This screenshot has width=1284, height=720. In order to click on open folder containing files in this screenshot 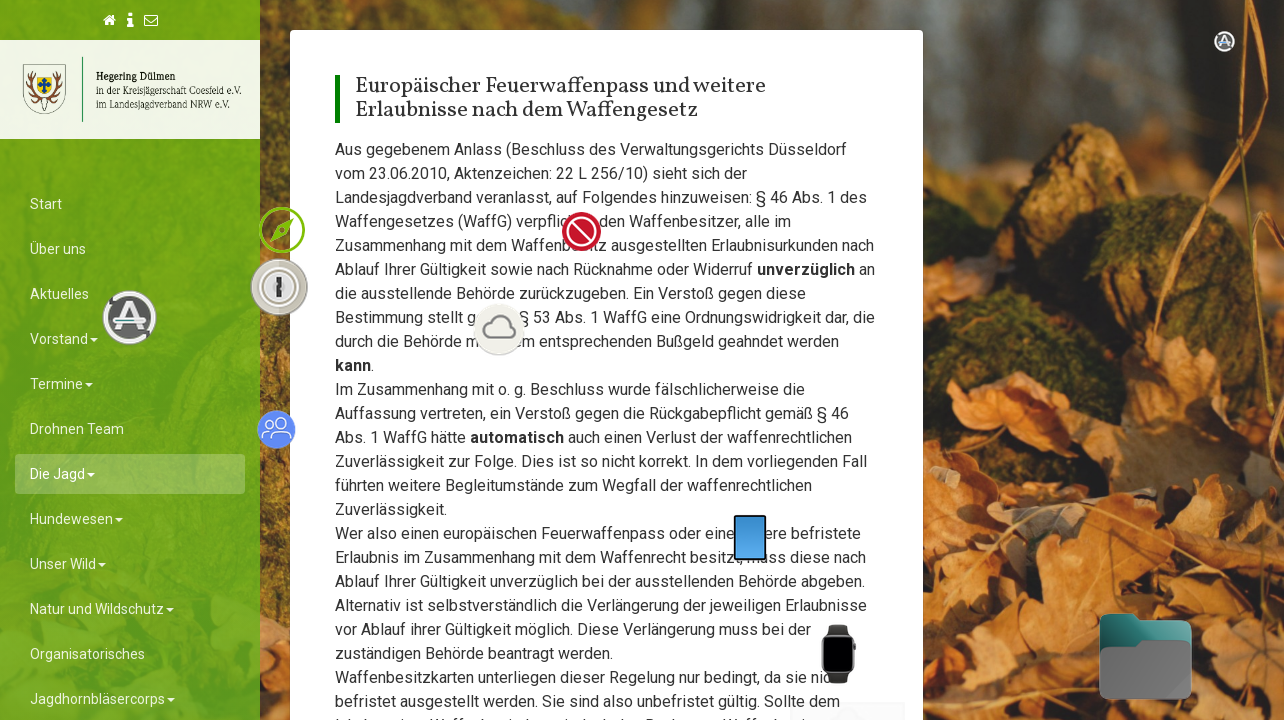, I will do `click(1145, 656)`.